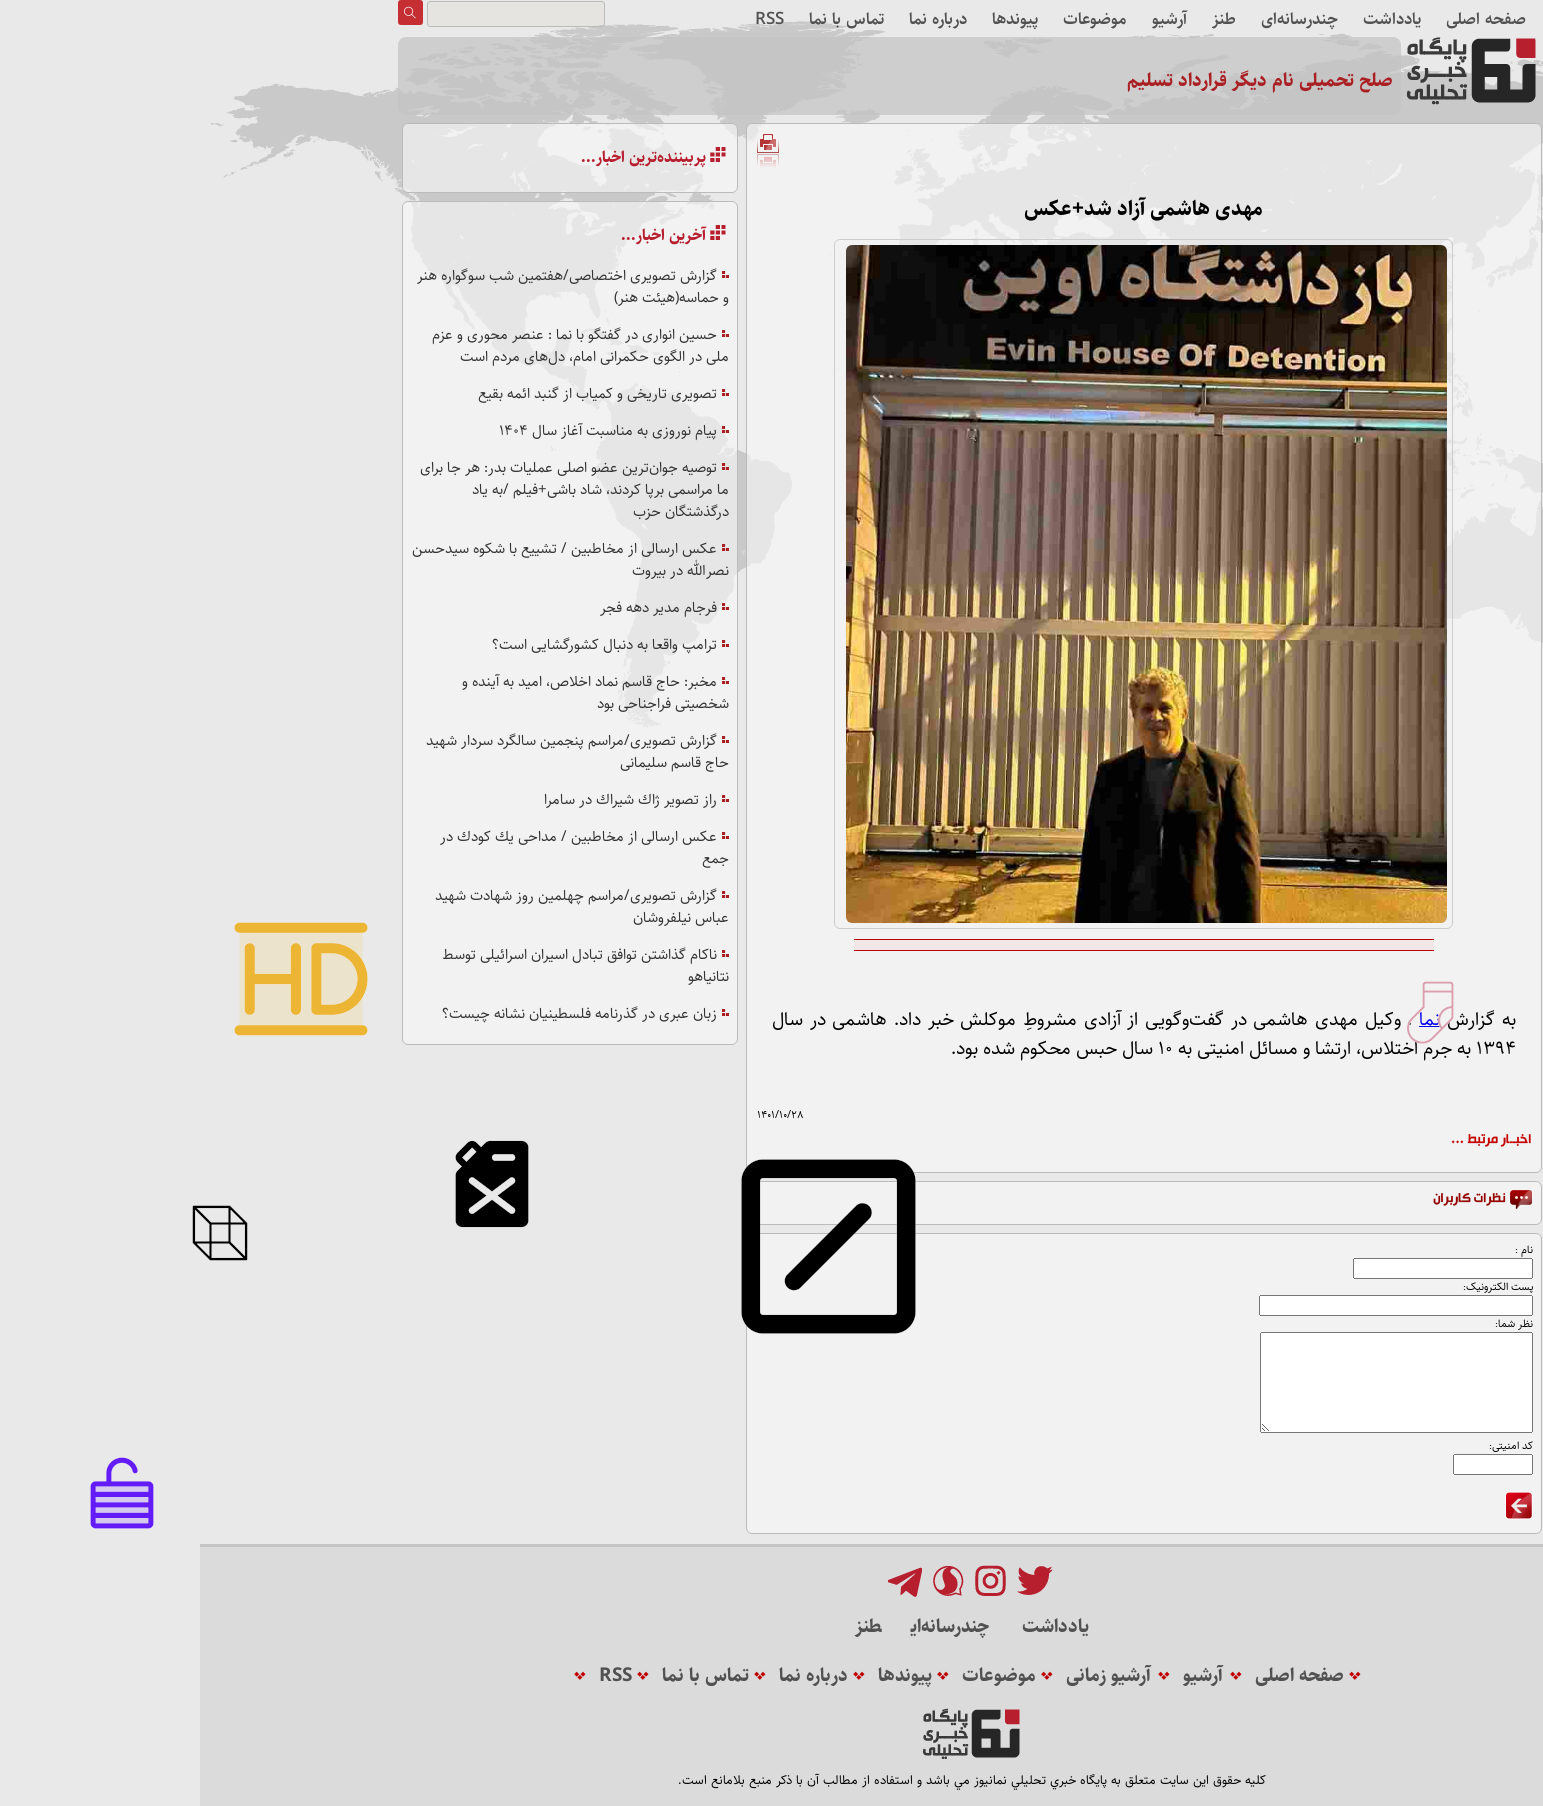 This screenshot has width=1543, height=1806. I want to click on indicates an unlocked or unsecured state, so click(122, 1497).